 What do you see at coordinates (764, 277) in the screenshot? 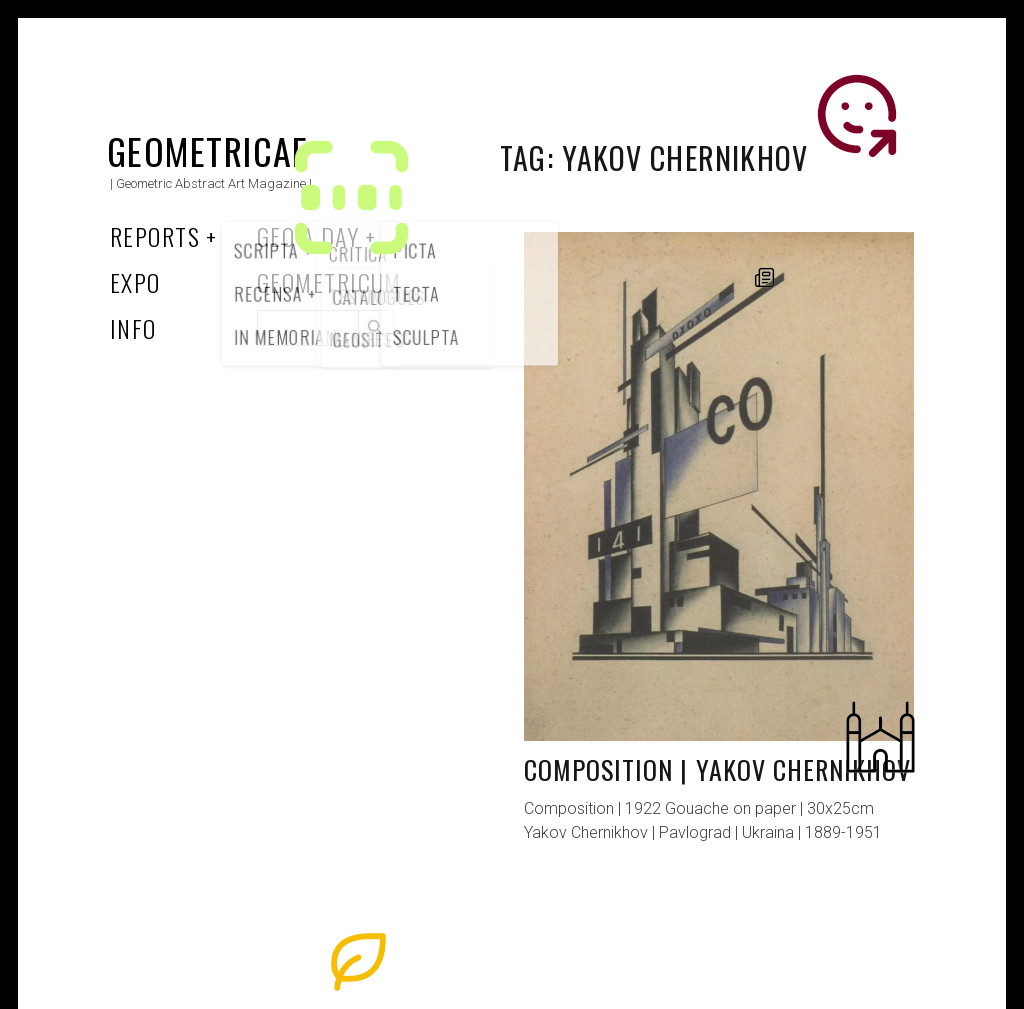
I see `view news articles or updates` at bounding box center [764, 277].